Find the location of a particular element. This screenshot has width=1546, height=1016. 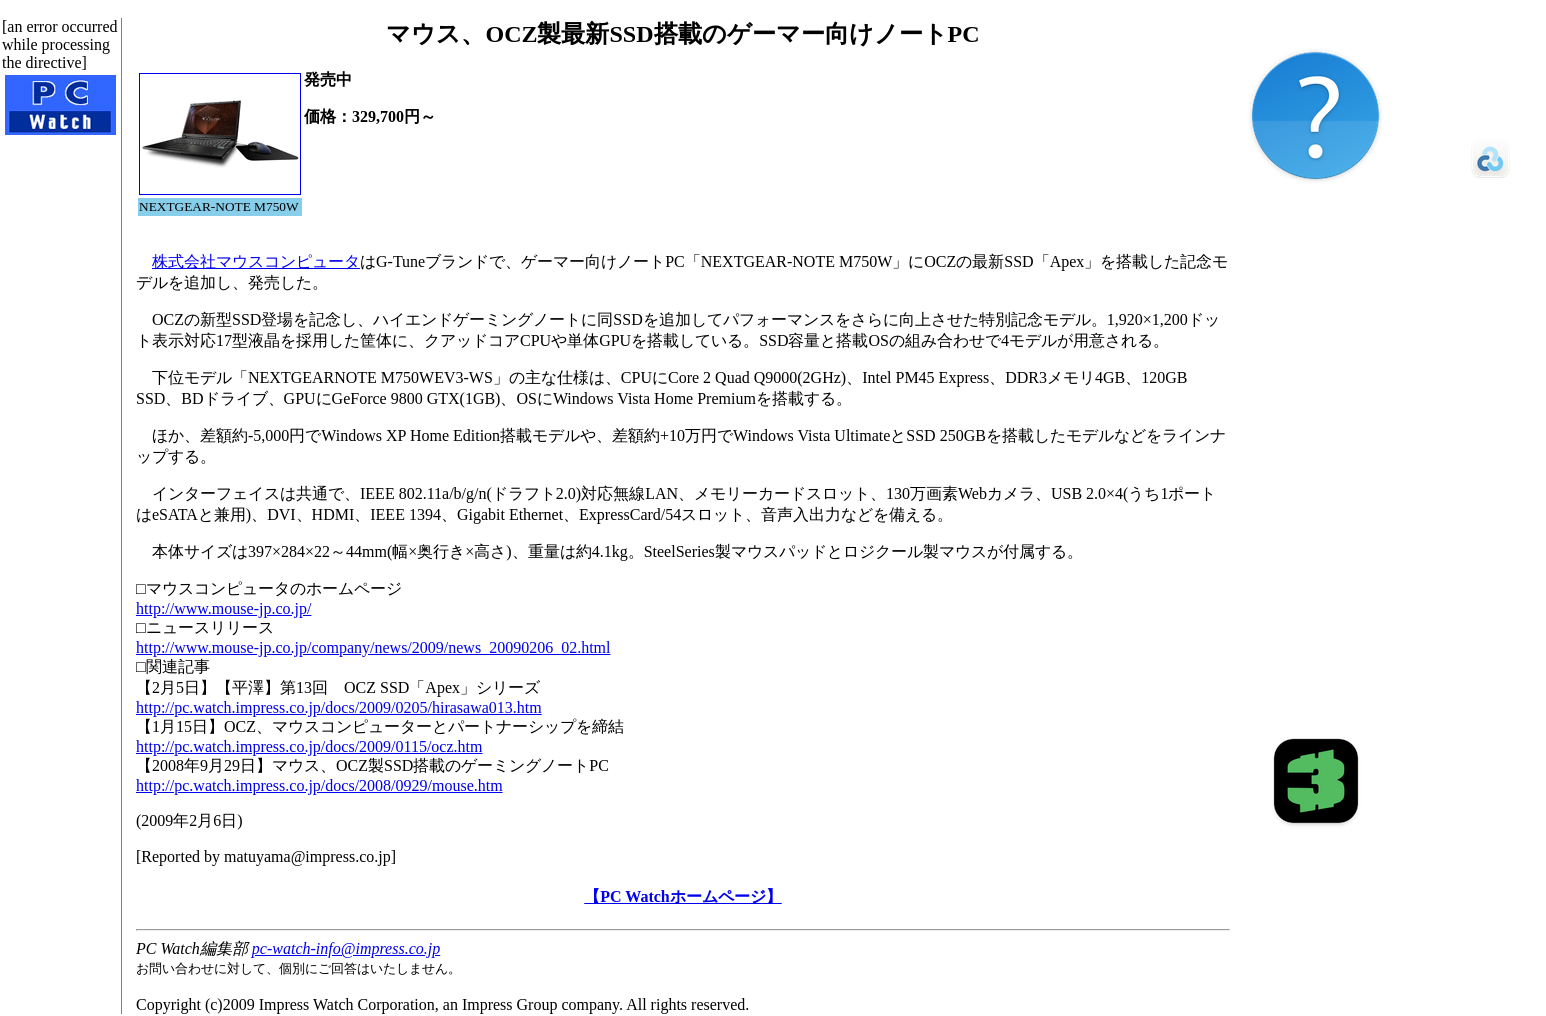

launch payday 3 game is located at coordinates (1316, 781).